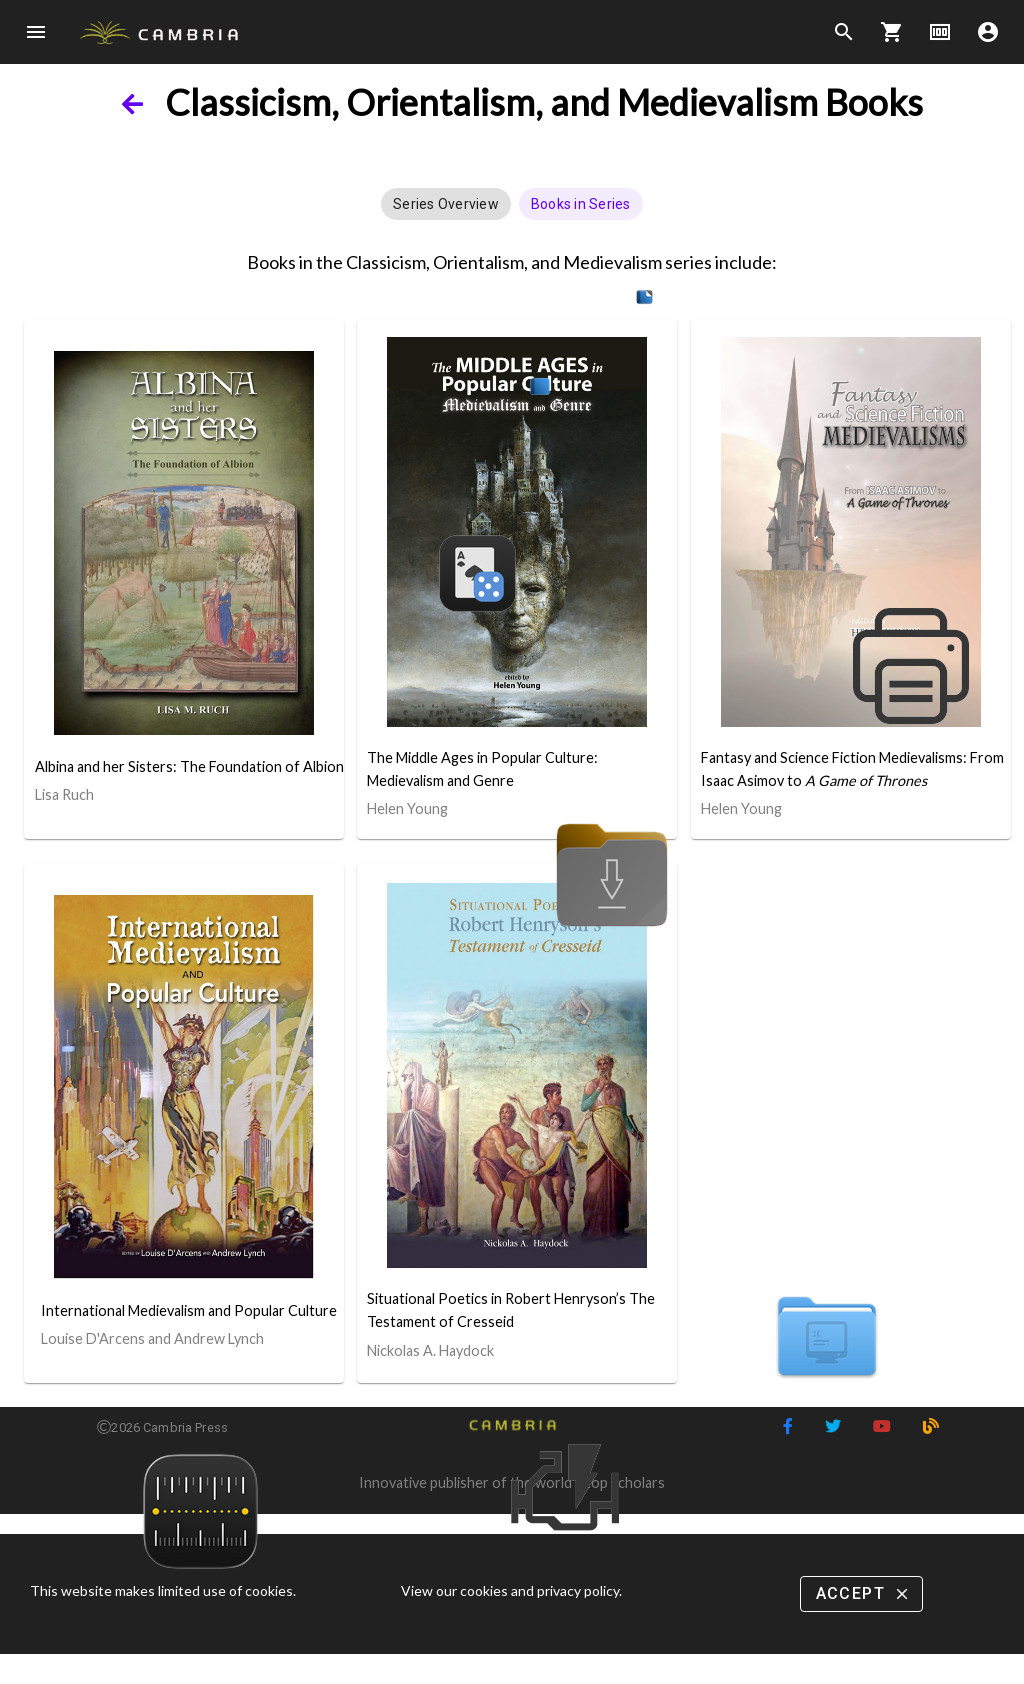  What do you see at coordinates (644, 296) in the screenshot?
I see `change desktop wallpaper settings` at bounding box center [644, 296].